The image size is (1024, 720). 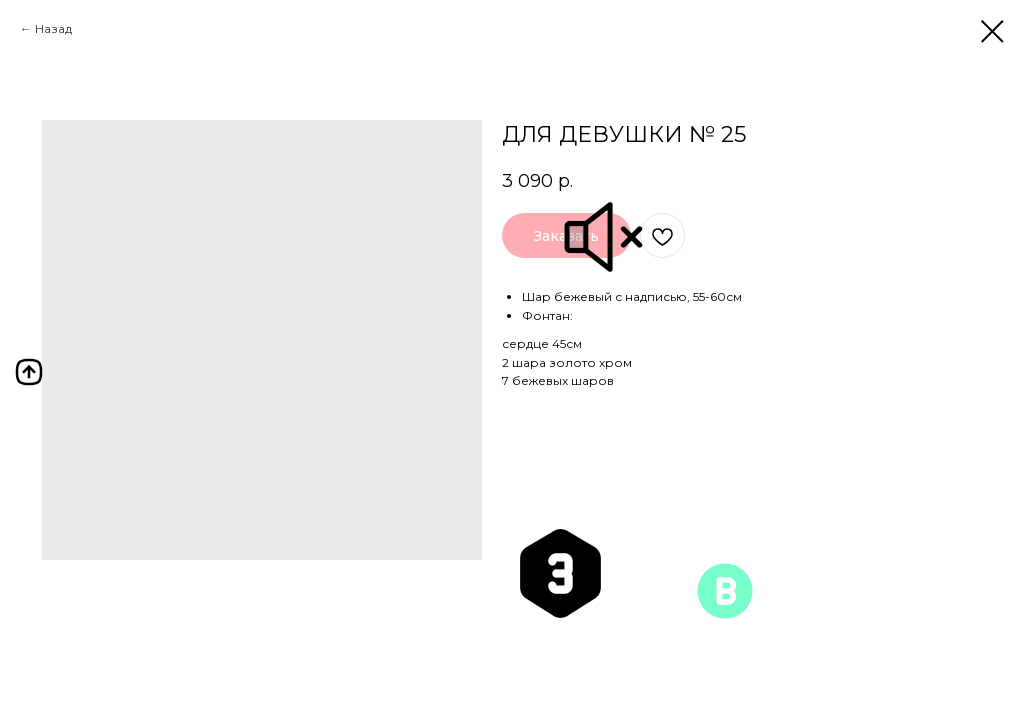 I want to click on mute audio or sound, so click(x=602, y=237).